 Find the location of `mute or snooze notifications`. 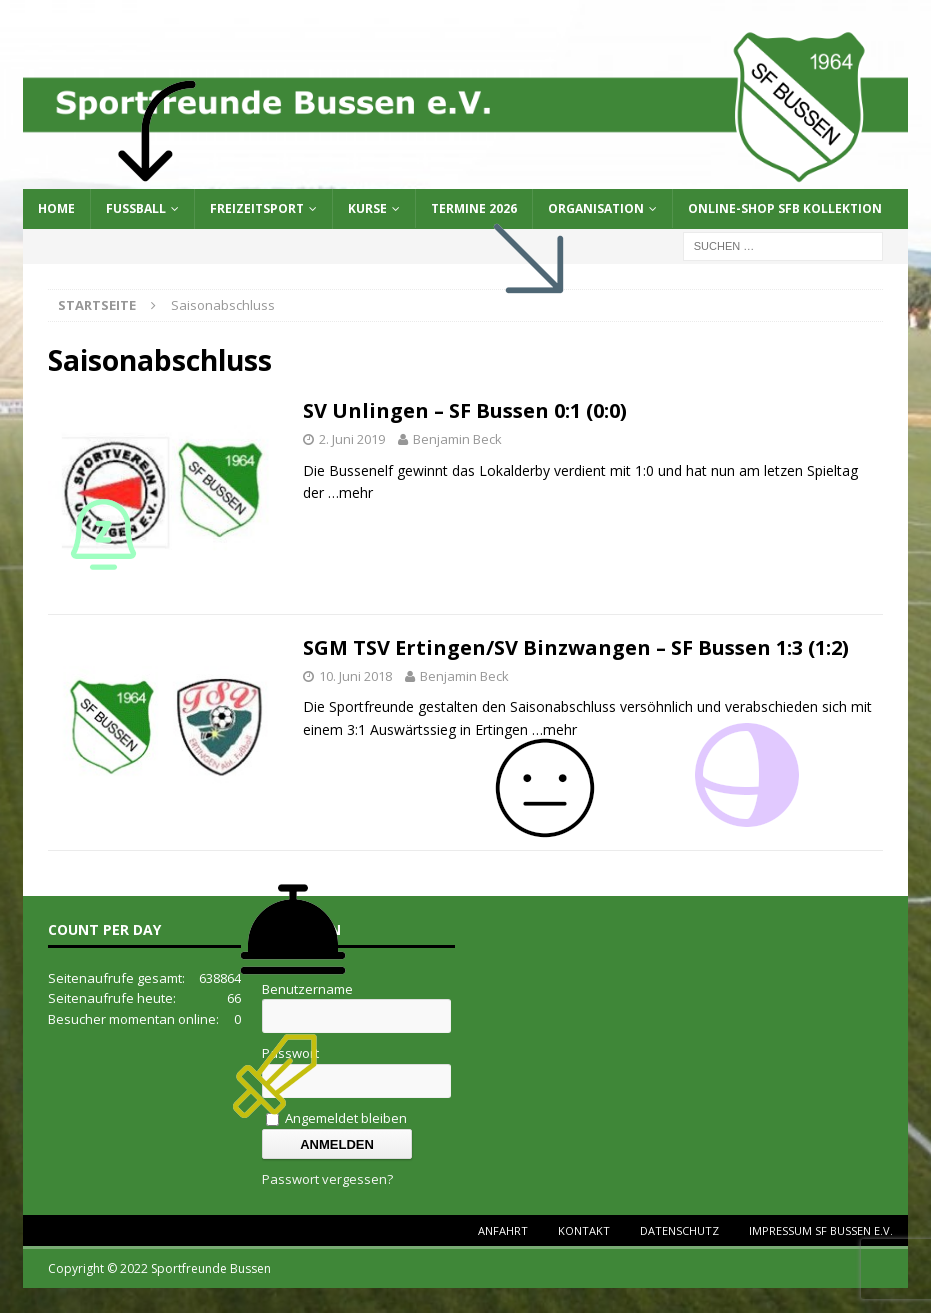

mute or snooze notifications is located at coordinates (103, 534).